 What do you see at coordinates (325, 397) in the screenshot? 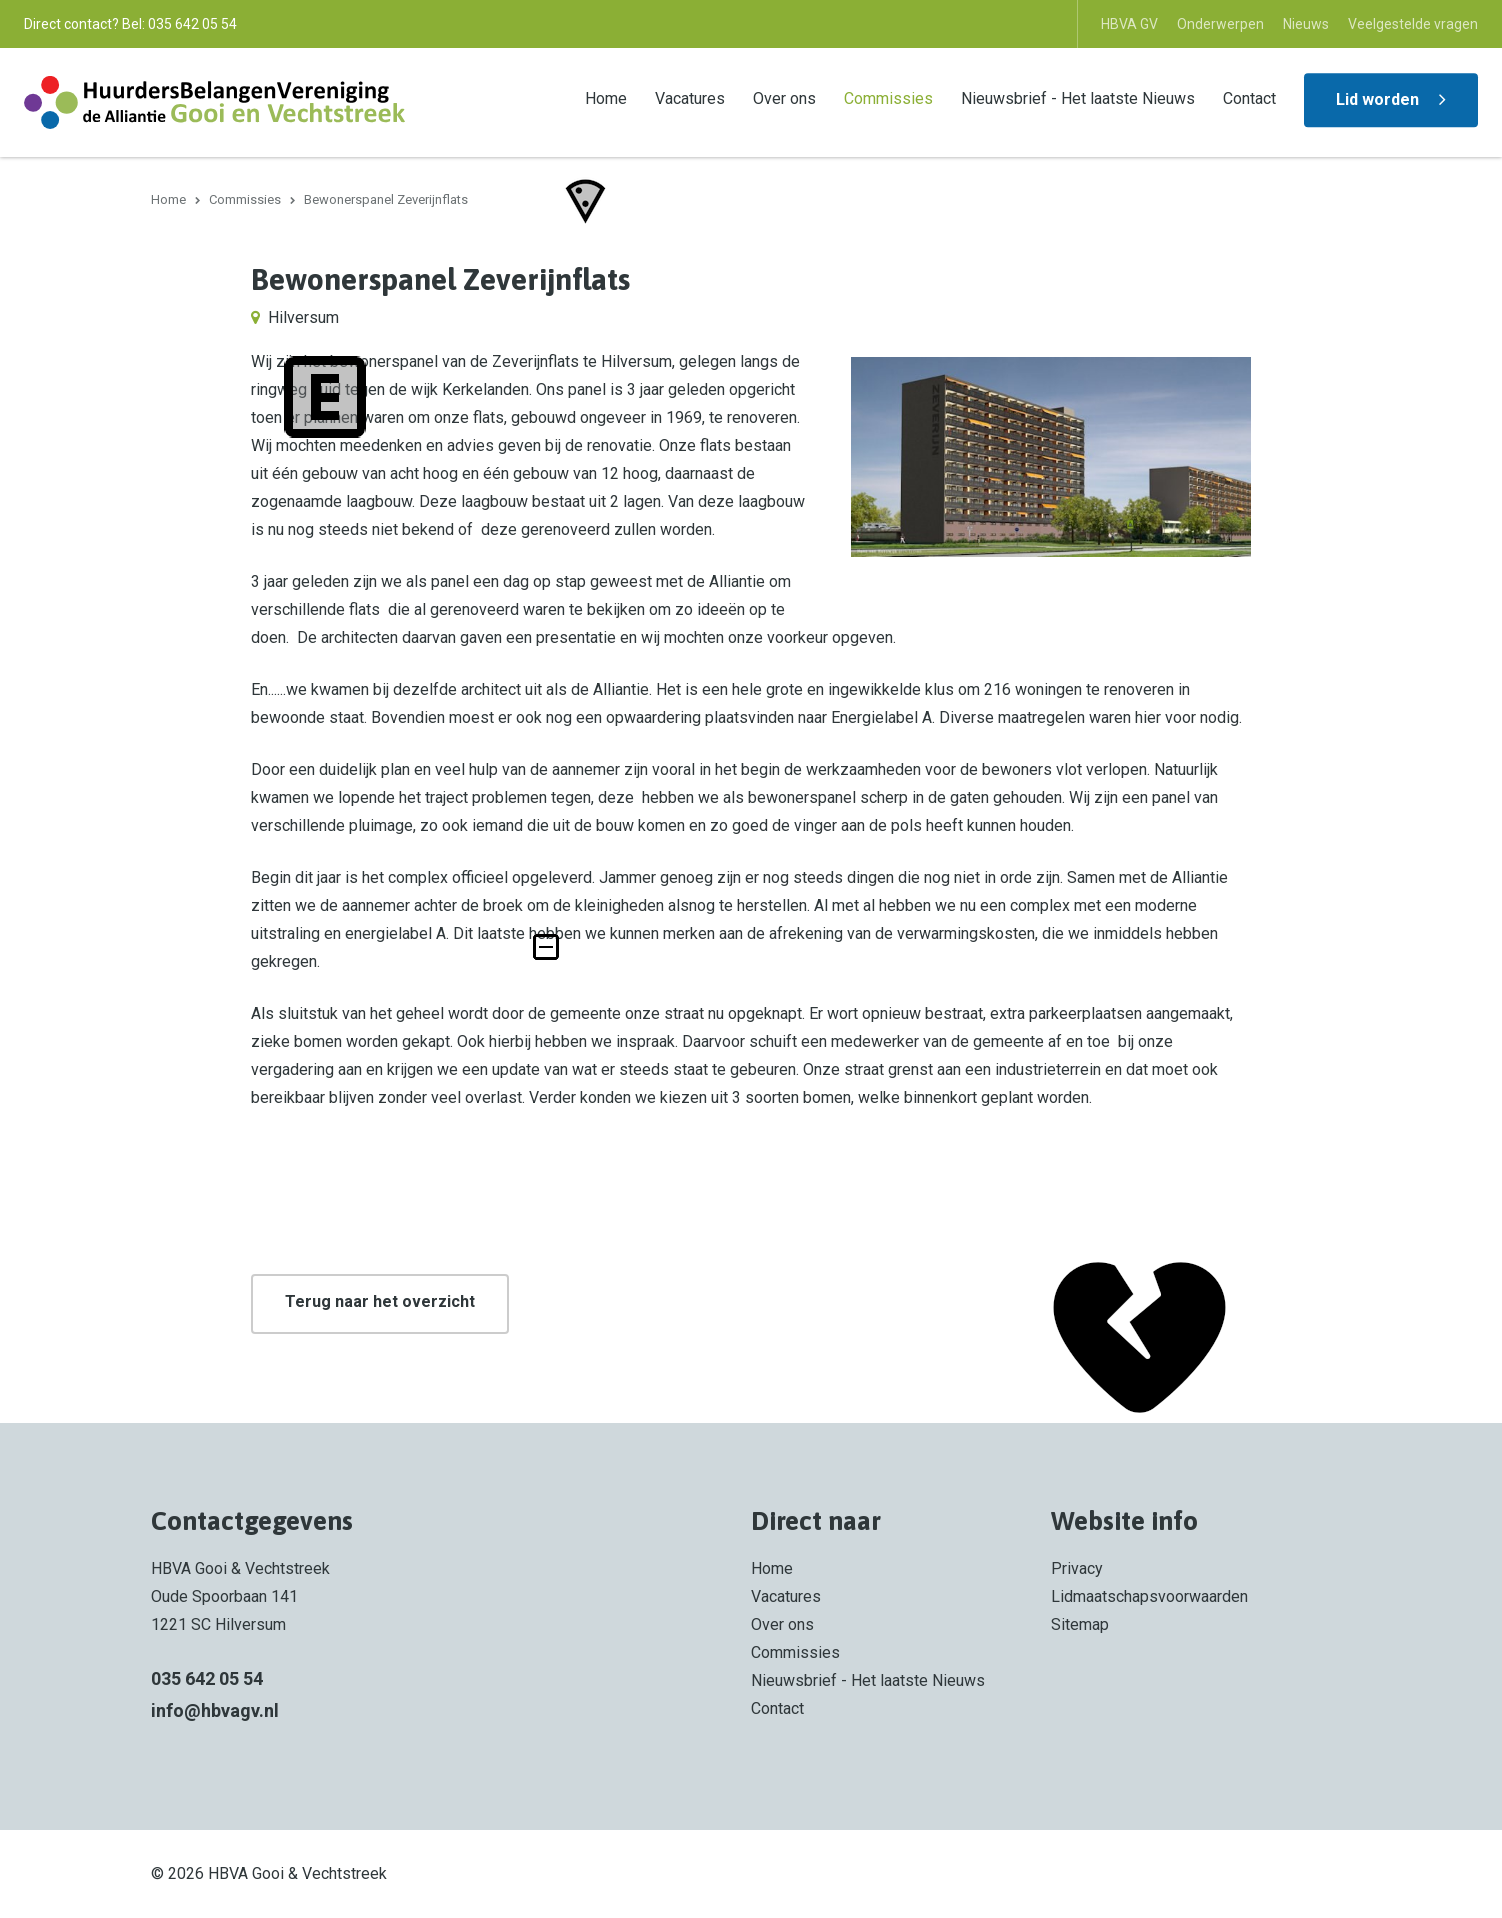
I see `indicates explicit content warning` at bounding box center [325, 397].